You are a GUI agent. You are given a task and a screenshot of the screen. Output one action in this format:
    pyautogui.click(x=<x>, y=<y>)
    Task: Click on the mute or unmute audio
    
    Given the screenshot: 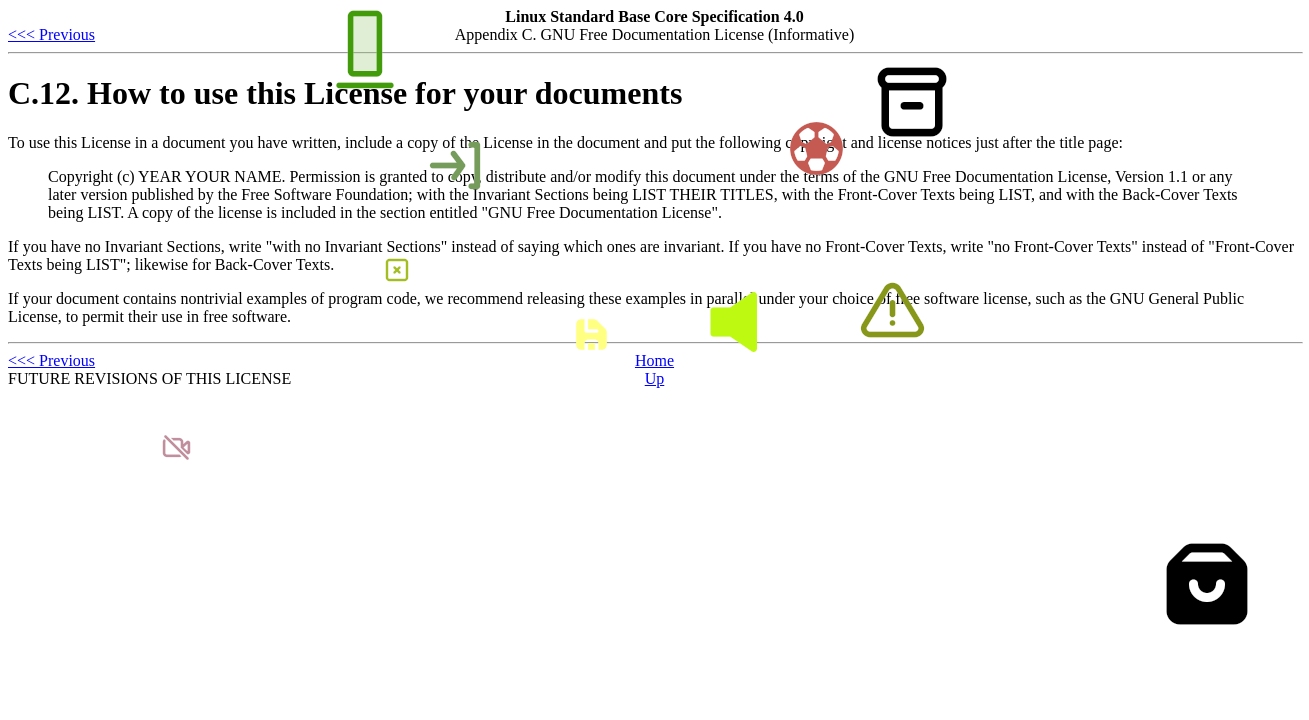 What is the action you would take?
    pyautogui.click(x=737, y=322)
    